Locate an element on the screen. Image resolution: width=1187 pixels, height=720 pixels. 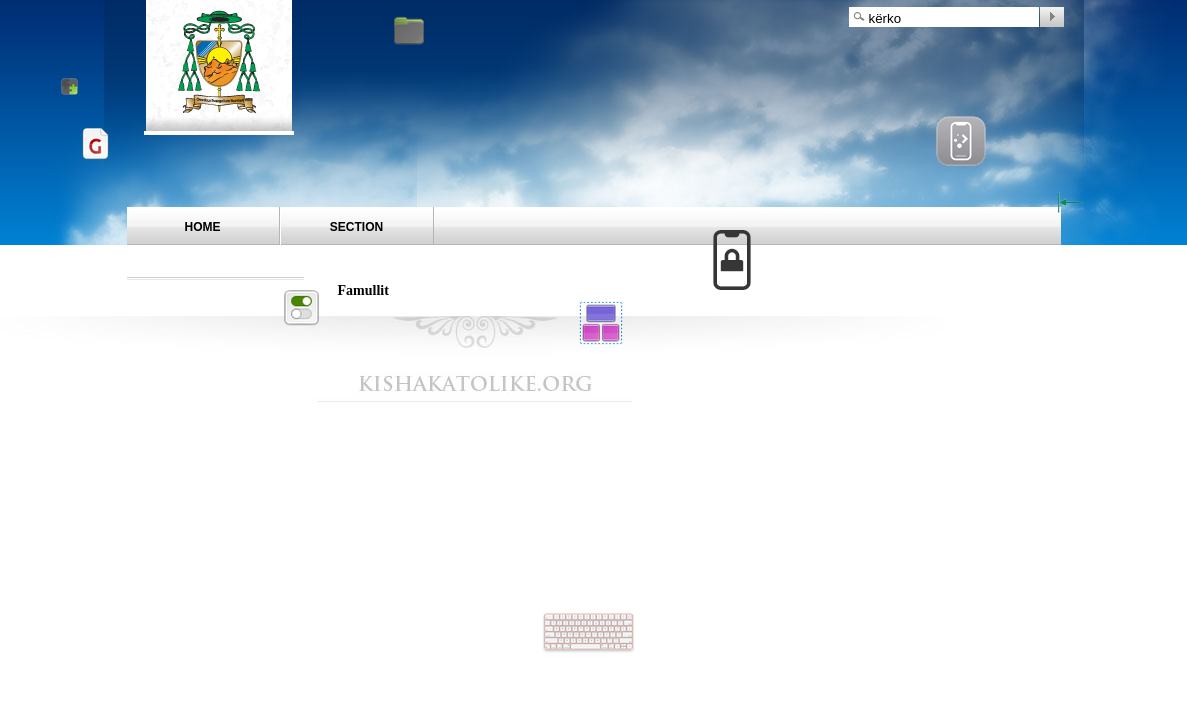
open system settings or preferences is located at coordinates (301, 307).